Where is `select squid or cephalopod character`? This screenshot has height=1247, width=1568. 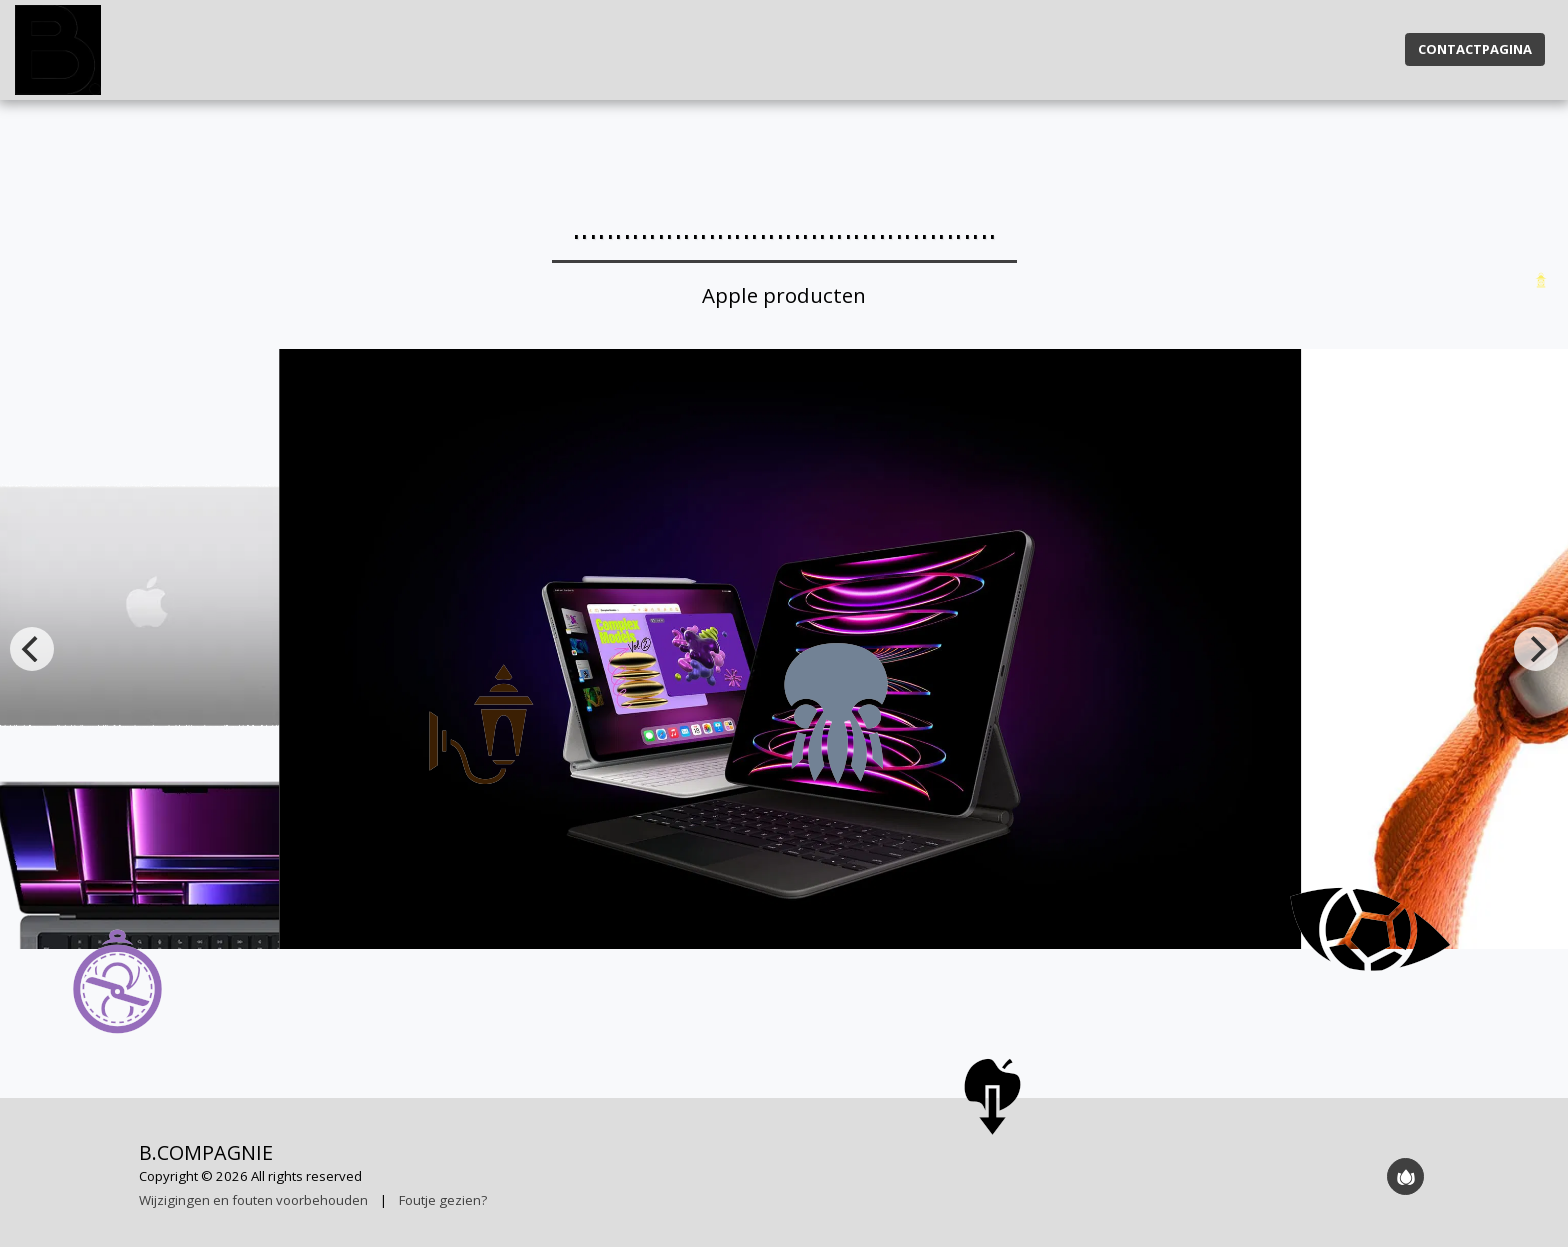
select squid or cephalopod character is located at coordinates (836, 715).